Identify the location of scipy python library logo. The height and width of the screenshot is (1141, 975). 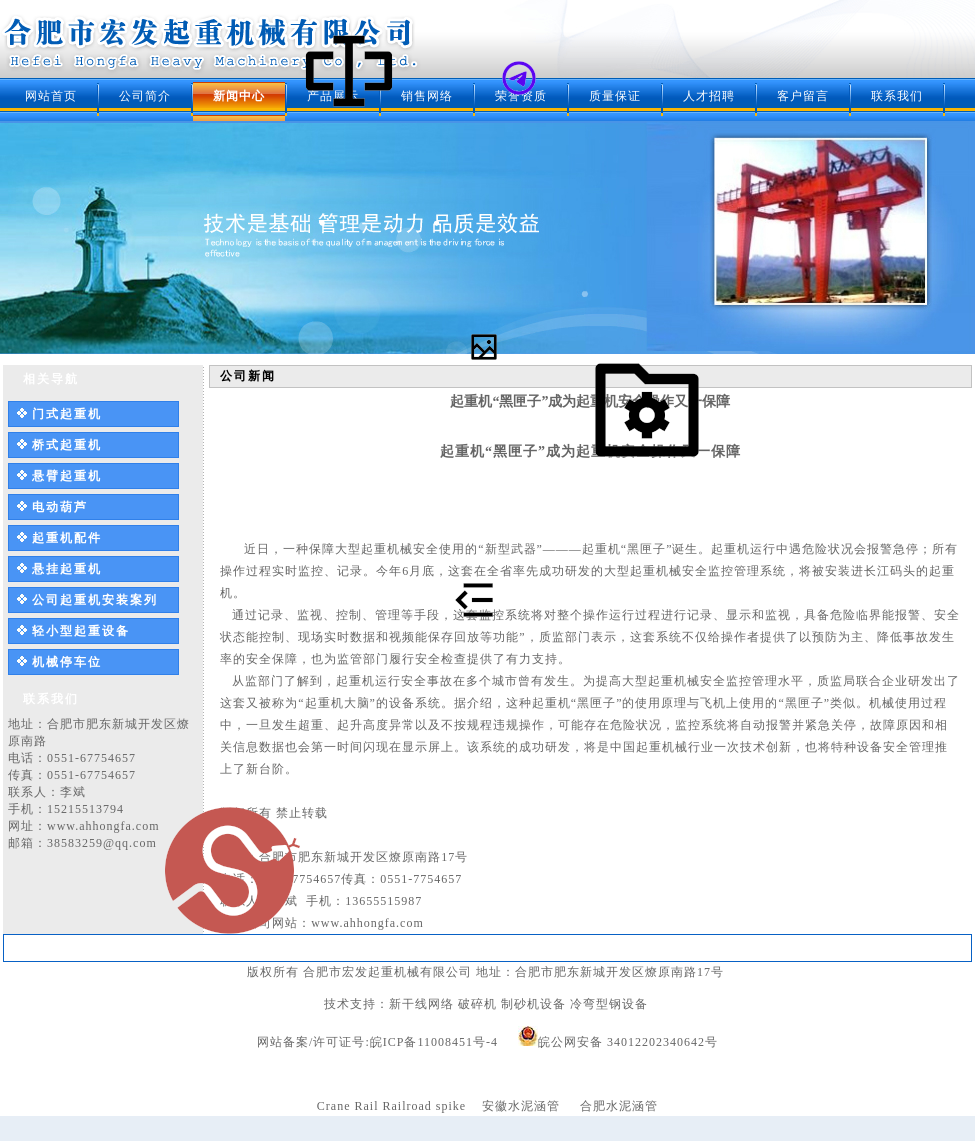
(232, 870).